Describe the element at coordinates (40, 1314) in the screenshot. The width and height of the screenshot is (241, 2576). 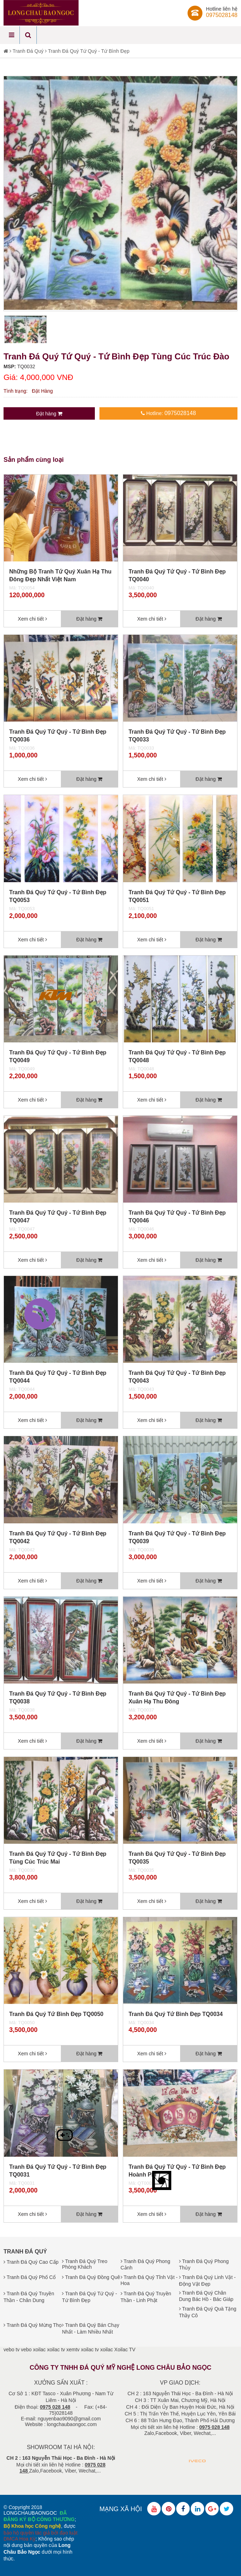
I see `visit hearthis.at music streaming platform` at that location.